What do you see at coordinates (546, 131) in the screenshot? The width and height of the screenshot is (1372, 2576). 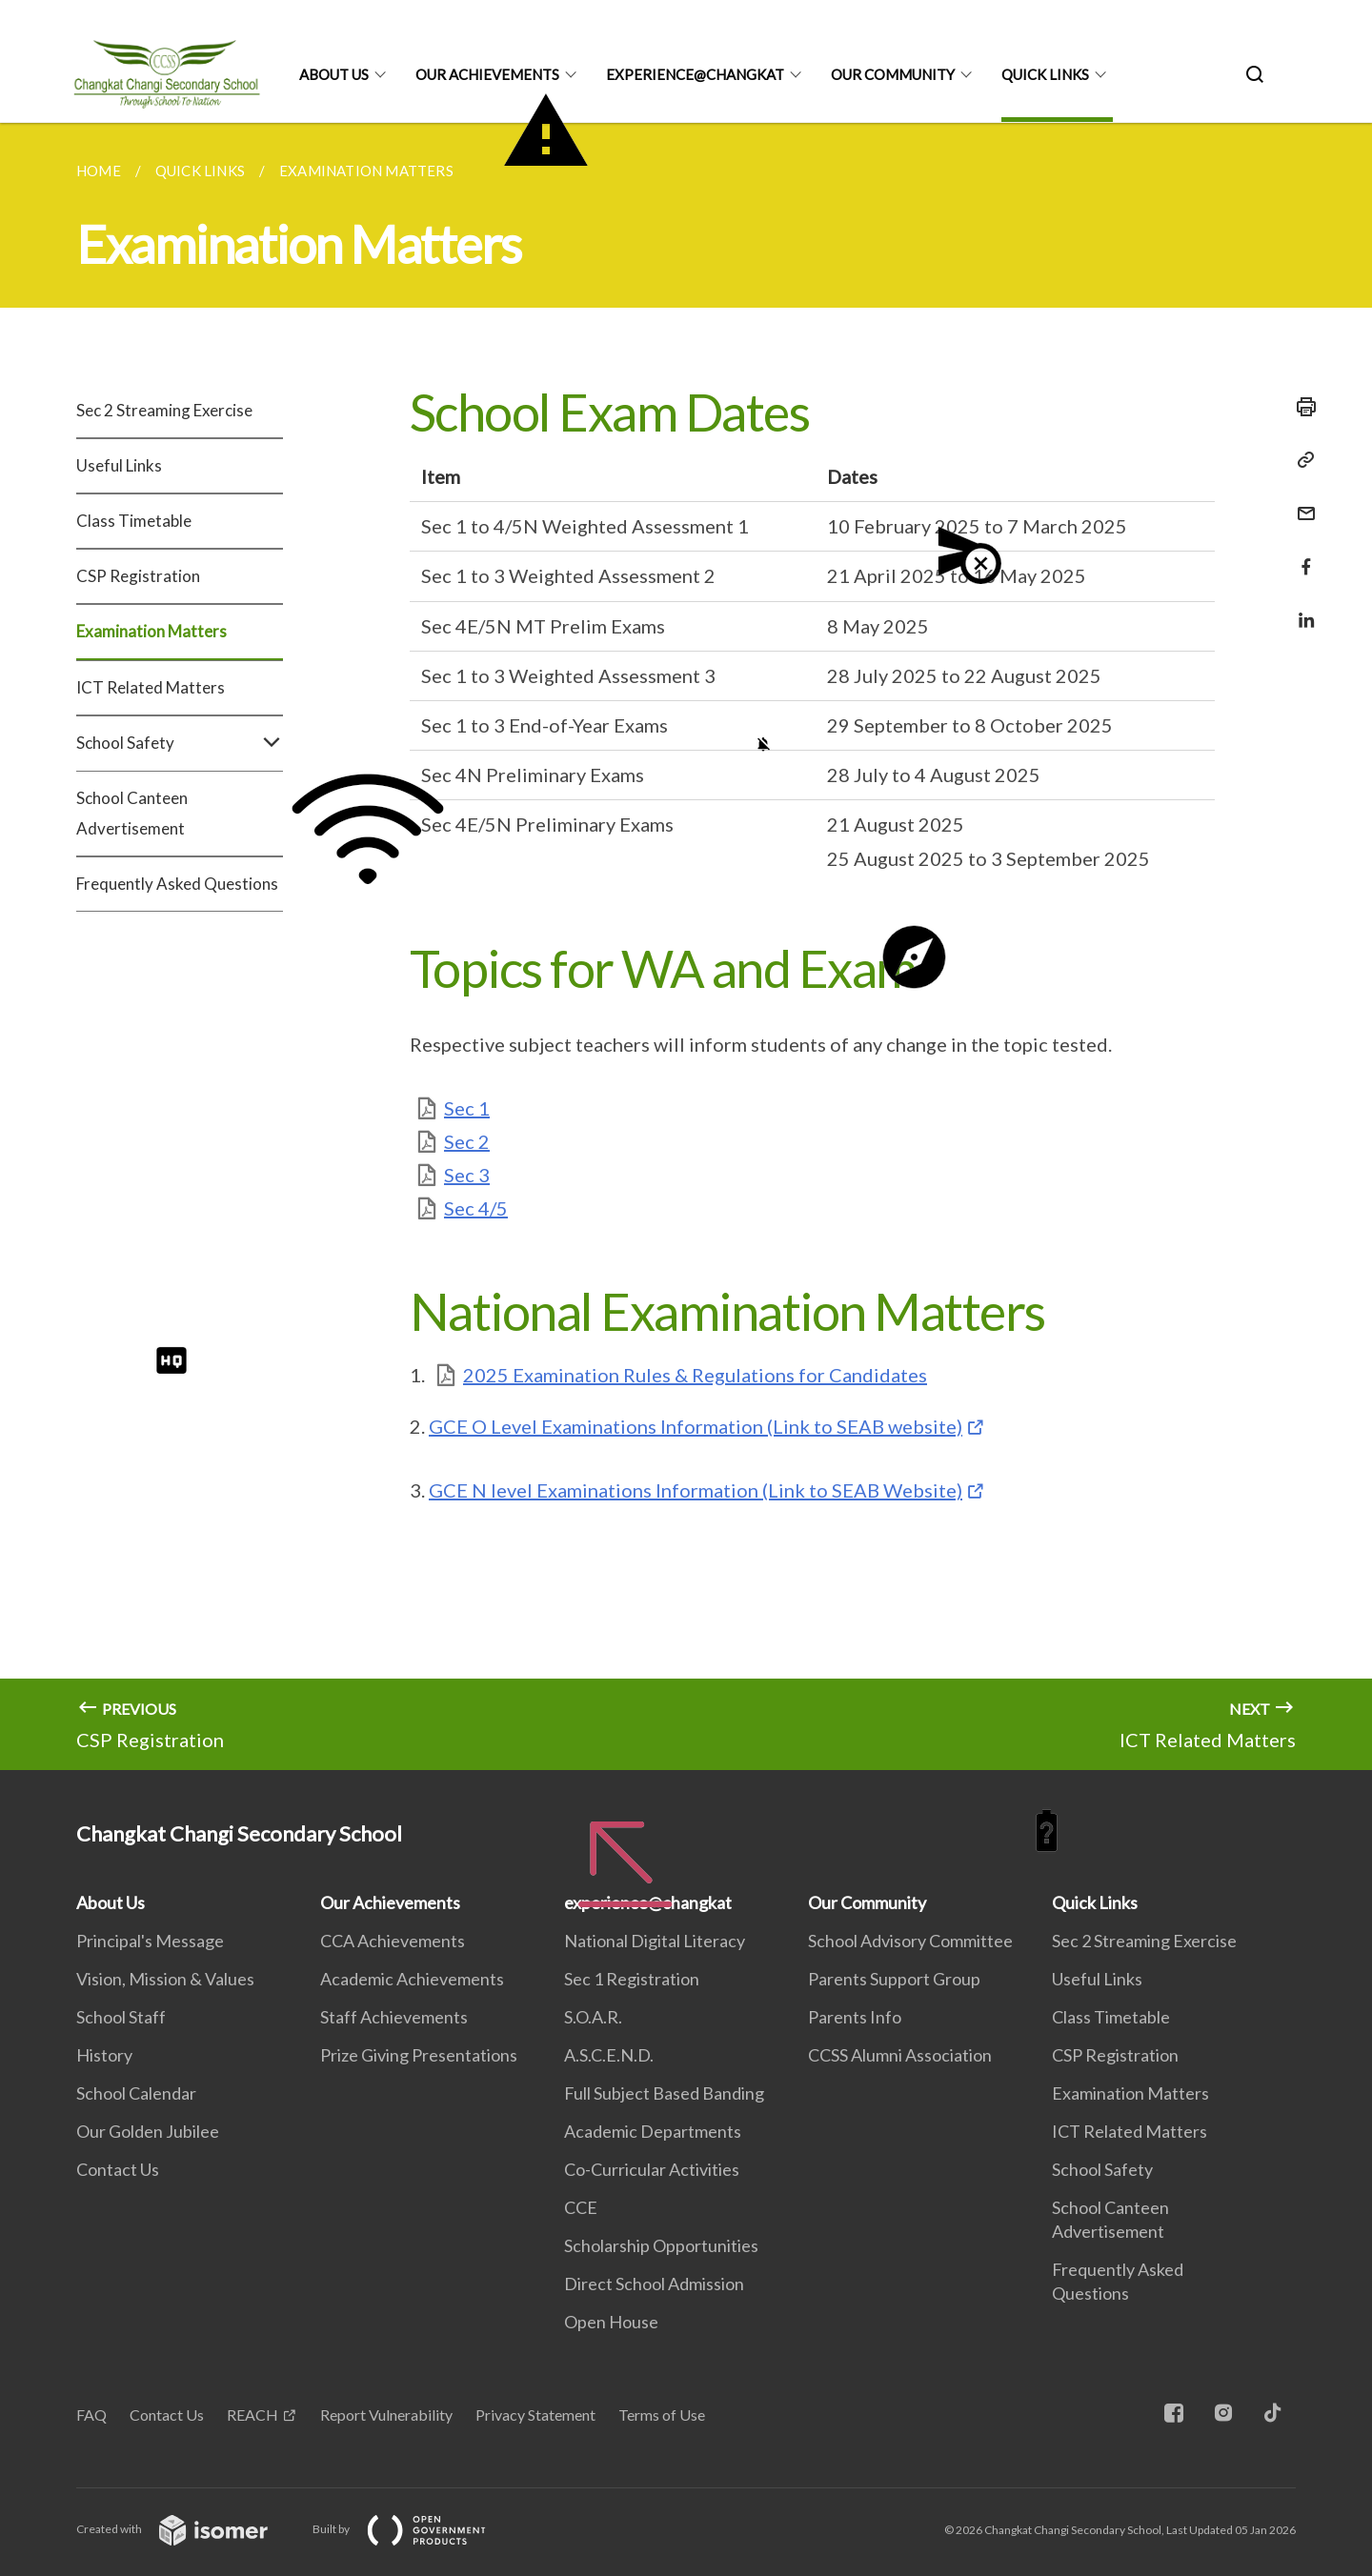 I see `indicates a warning or caution state` at bounding box center [546, 131].